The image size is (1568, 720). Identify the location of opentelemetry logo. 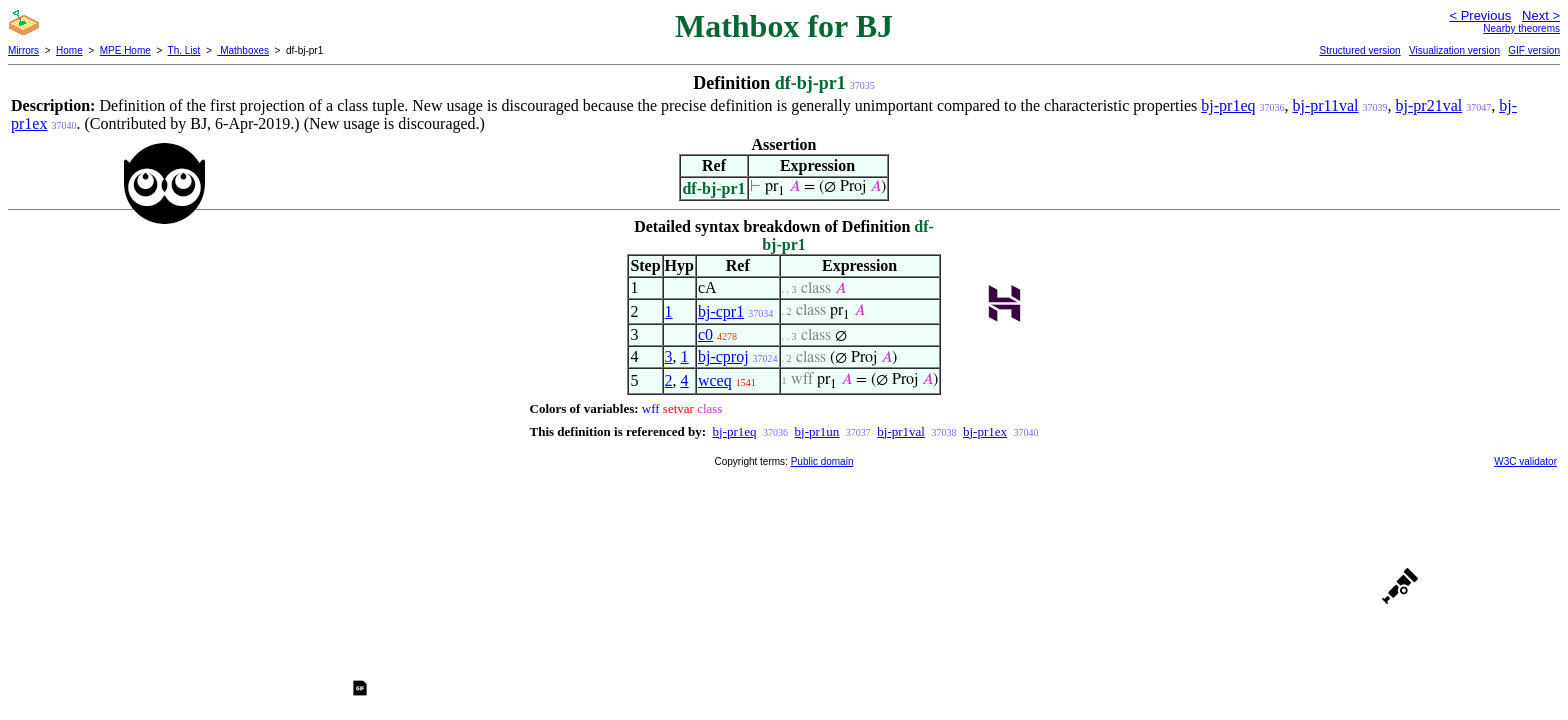
(1400, 586).